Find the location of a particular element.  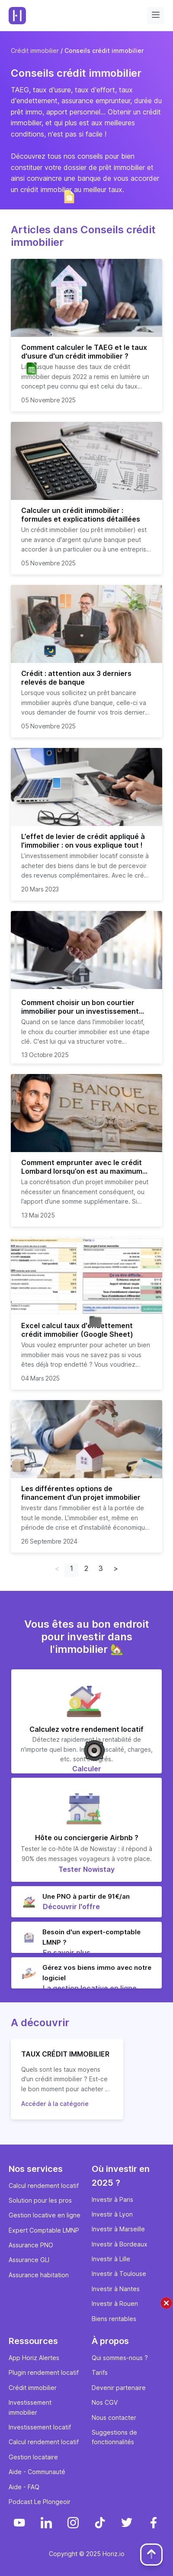

open LibreOffice Calc spreadsheet application is located at coordinates (32, 369).